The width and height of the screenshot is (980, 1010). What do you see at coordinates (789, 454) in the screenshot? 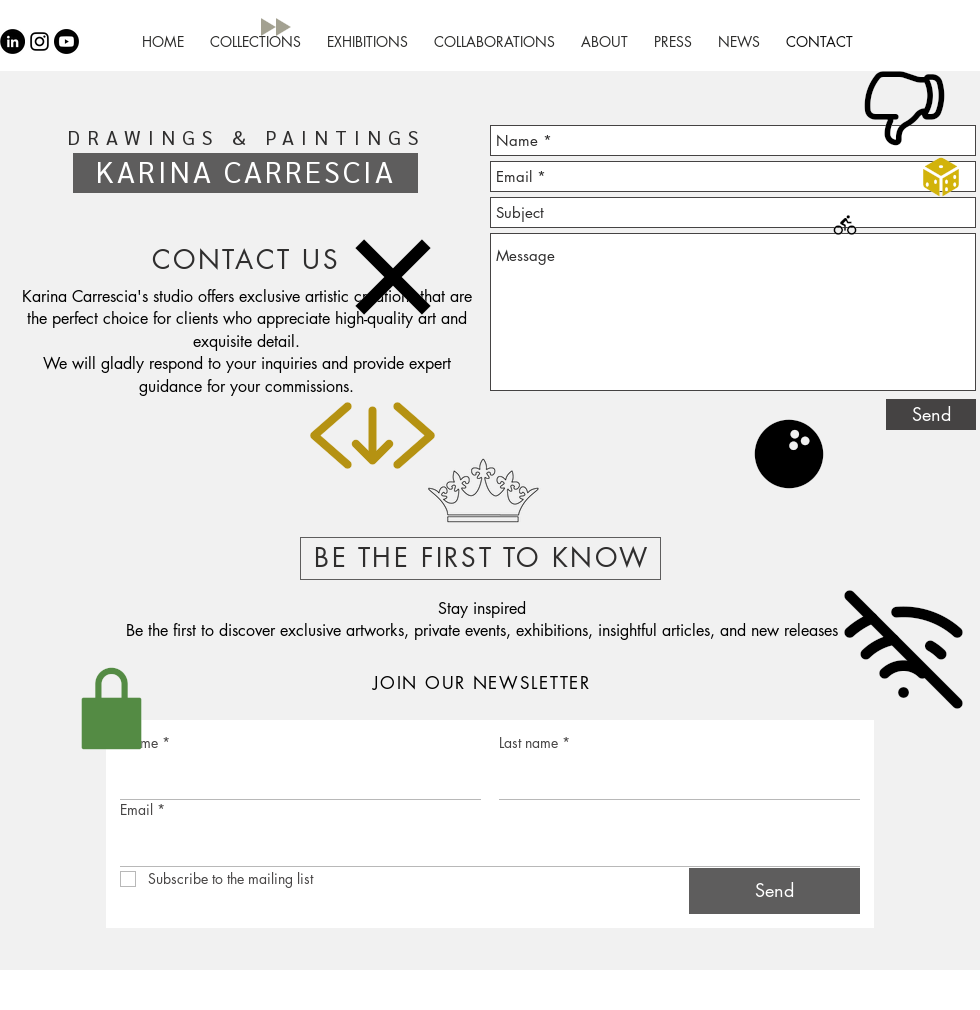
I see `access bowling or sports games` at bounding box center [789, 454].